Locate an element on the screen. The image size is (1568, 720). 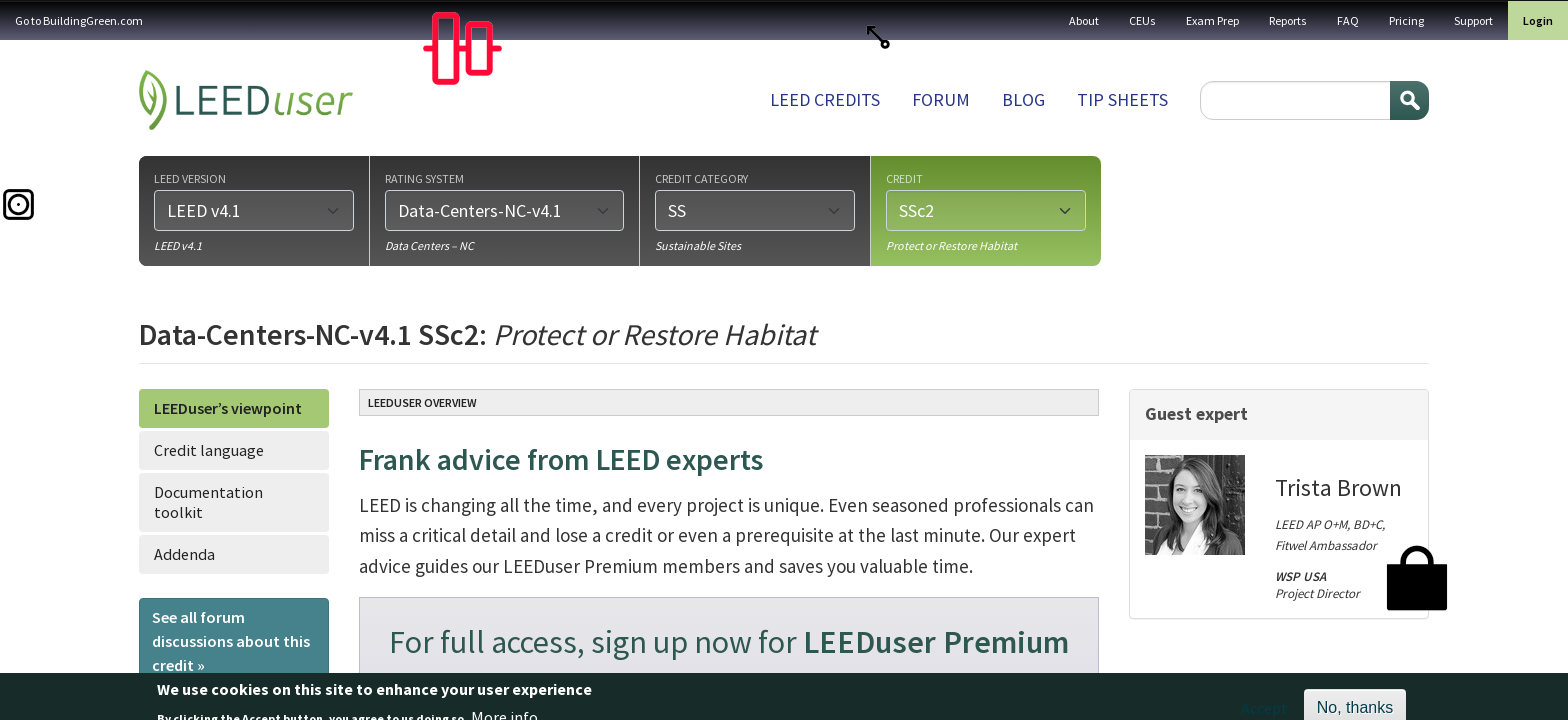
align selected objects to vertical center is located at coordinates (462, 48).